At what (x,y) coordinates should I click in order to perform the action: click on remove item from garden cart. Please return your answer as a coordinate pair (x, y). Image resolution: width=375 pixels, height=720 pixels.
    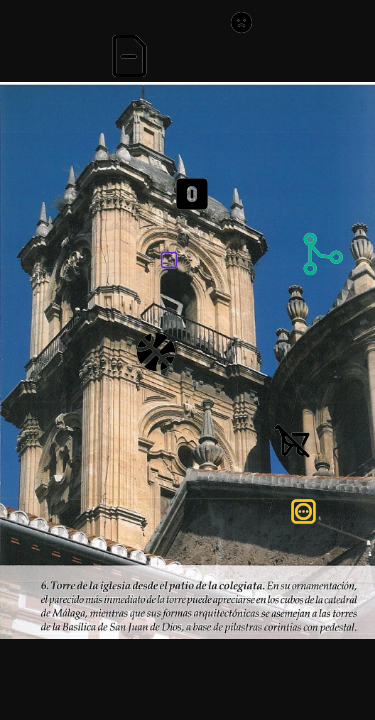
    Looking at the image, I should click on (293, 441).